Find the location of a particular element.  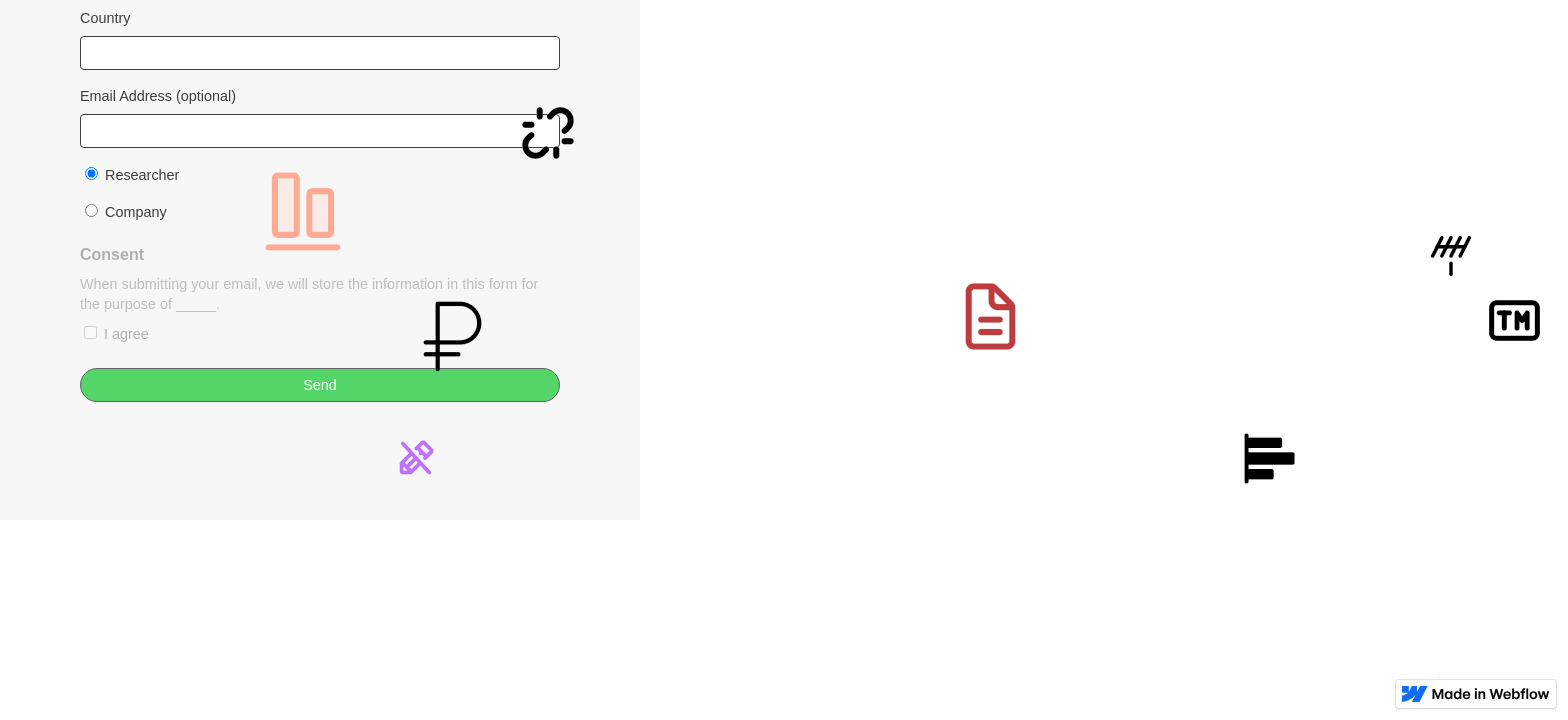

align objects to the bottom edge is located at coordinates (303, 213).